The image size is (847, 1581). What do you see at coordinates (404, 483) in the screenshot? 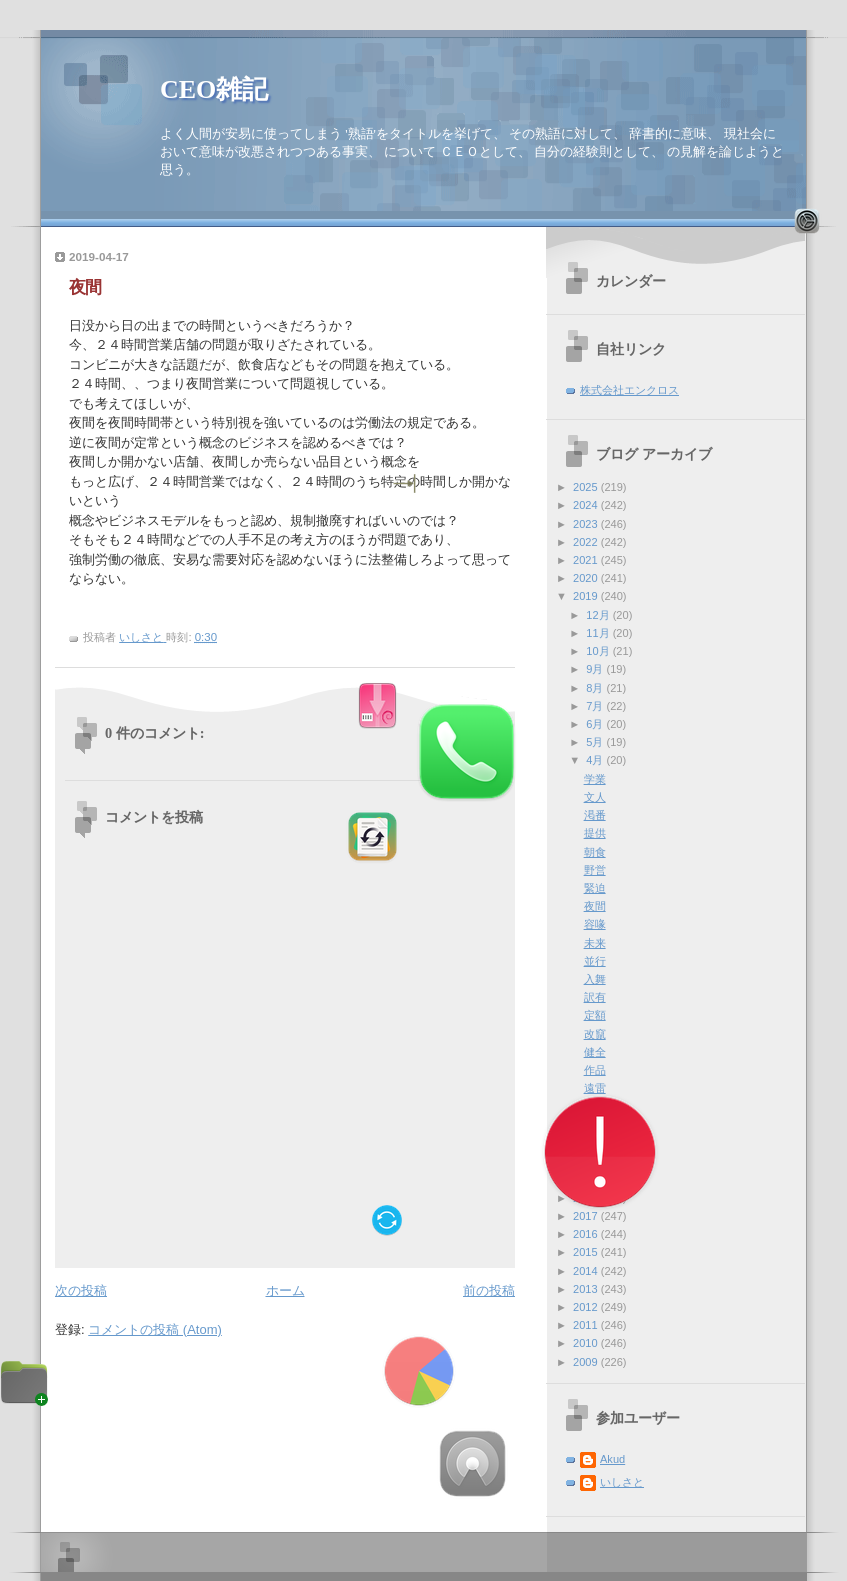
I see `go to the last item or page` at bounding box center [404, 483].